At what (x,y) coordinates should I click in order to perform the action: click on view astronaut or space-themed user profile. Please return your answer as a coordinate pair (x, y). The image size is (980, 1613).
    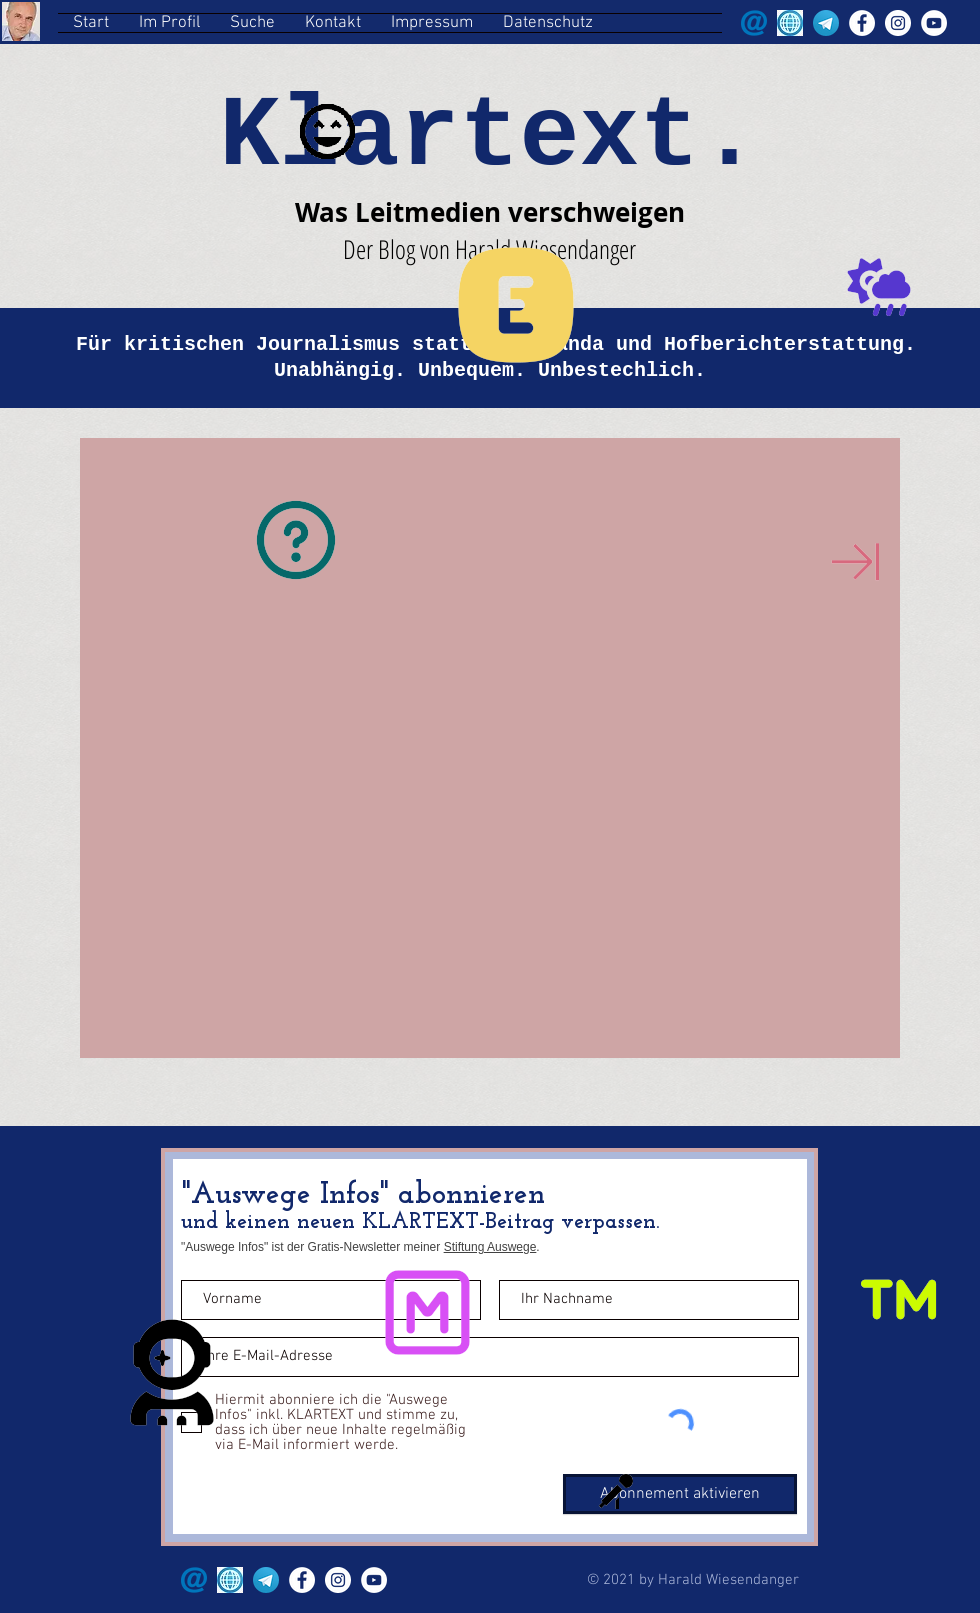
    Looking at the image, I should click on (172, 1374).